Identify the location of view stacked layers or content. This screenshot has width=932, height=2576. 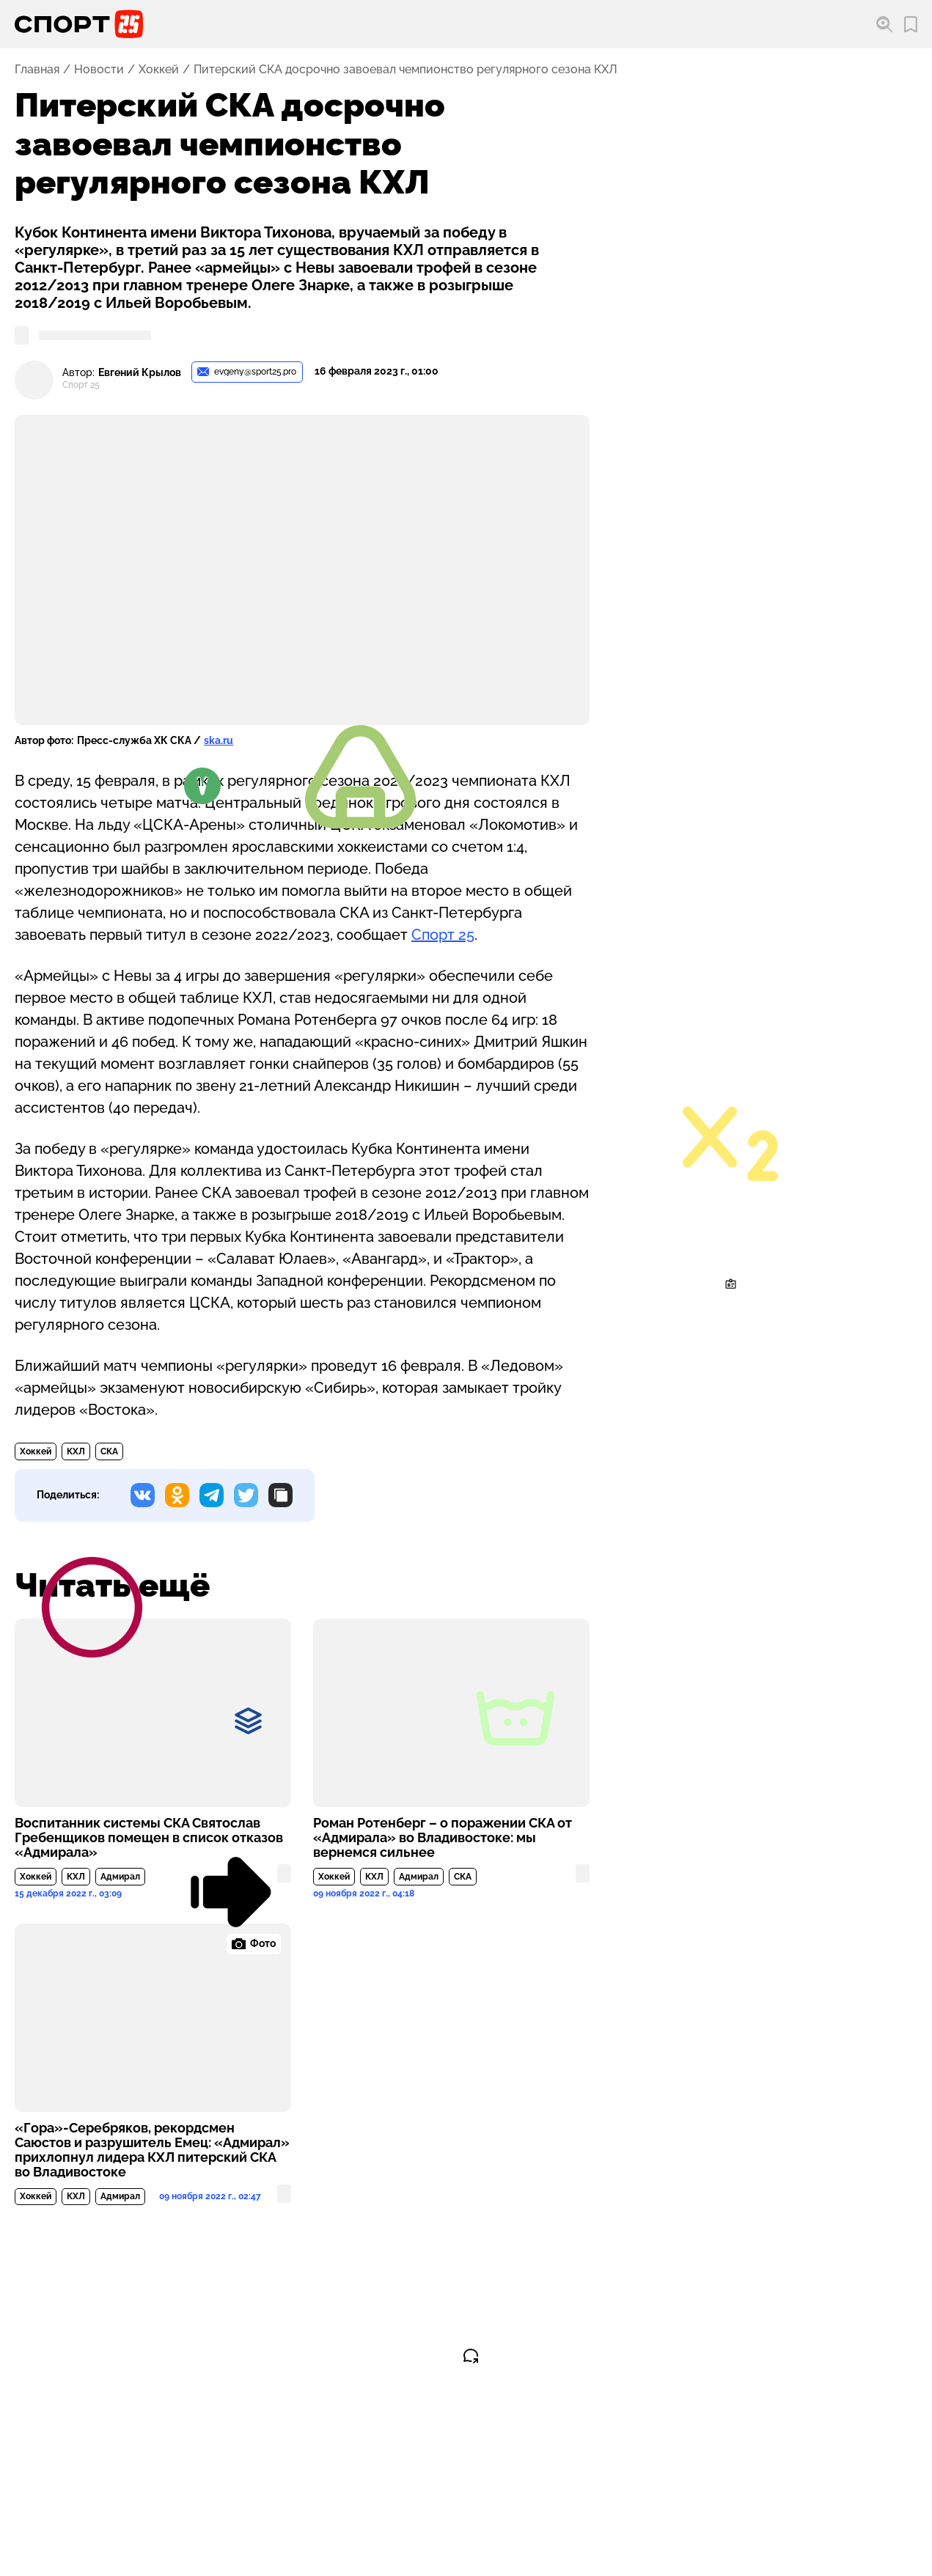
(248, 1721).